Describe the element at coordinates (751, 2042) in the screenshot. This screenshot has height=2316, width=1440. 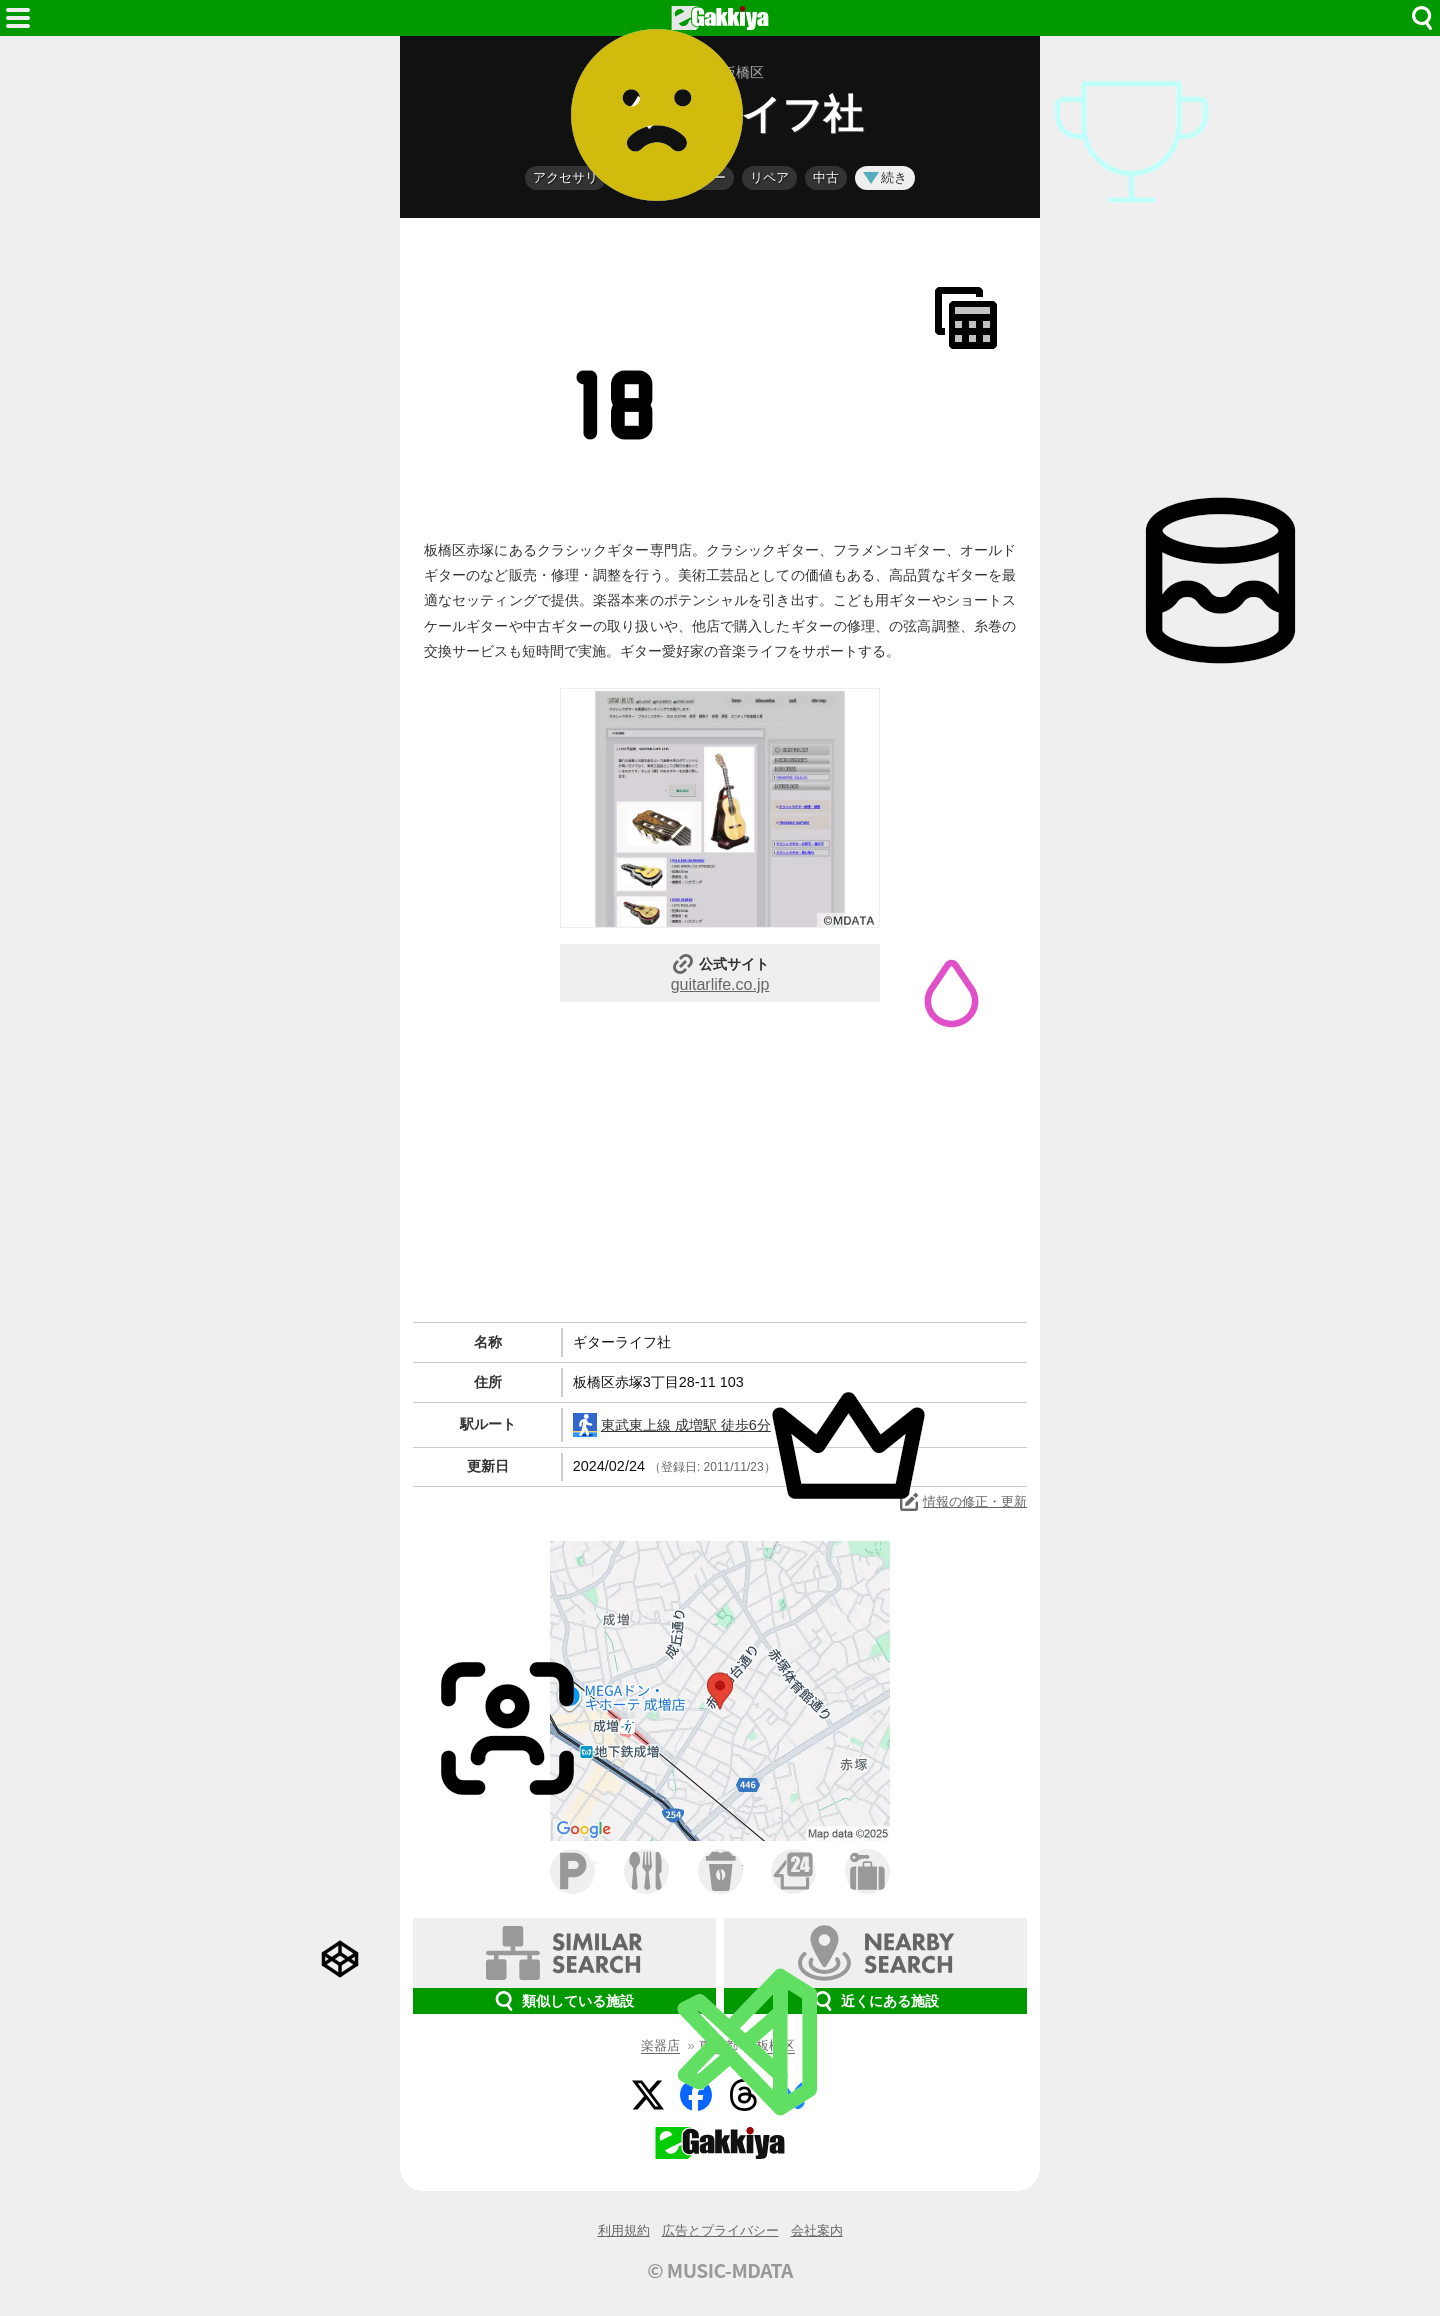
I see `open visual studio code` at that location.